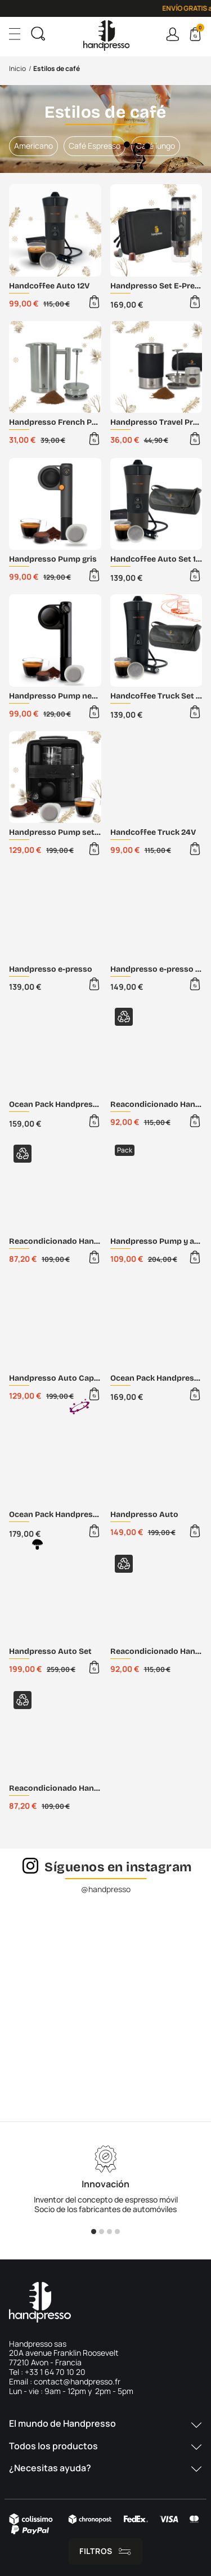  Describe the element at coordinates (37, 1544) in the screenshot. I see `mushroom power-up or collectible item` at that location.